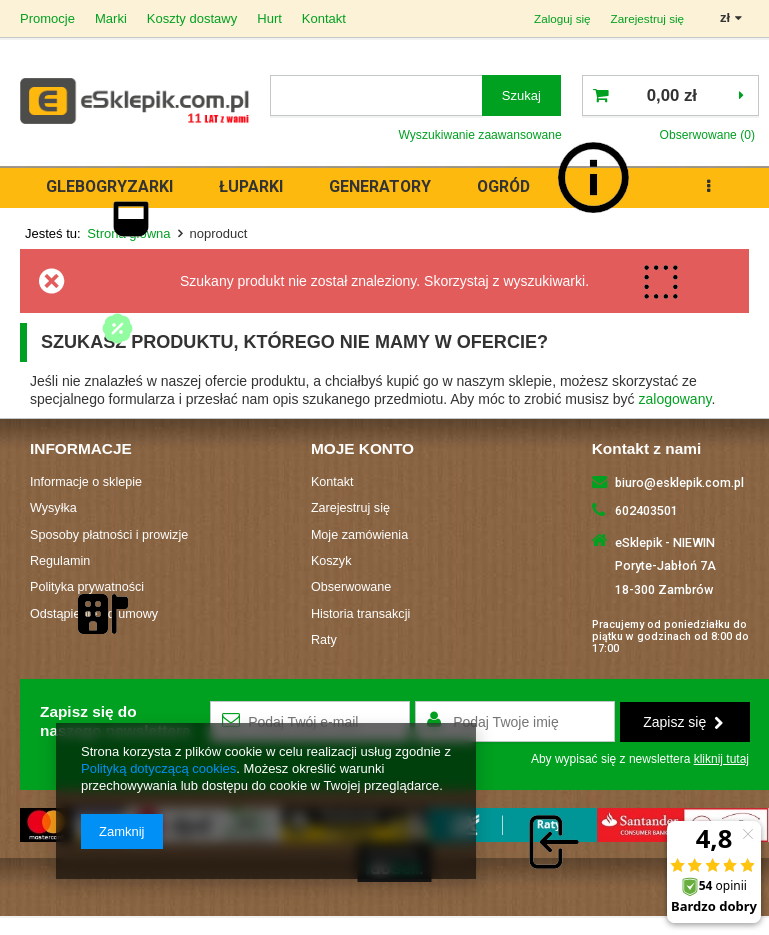 This screenshot has height=935, width=769. I want to click on log in to your account, so click(550, 842).